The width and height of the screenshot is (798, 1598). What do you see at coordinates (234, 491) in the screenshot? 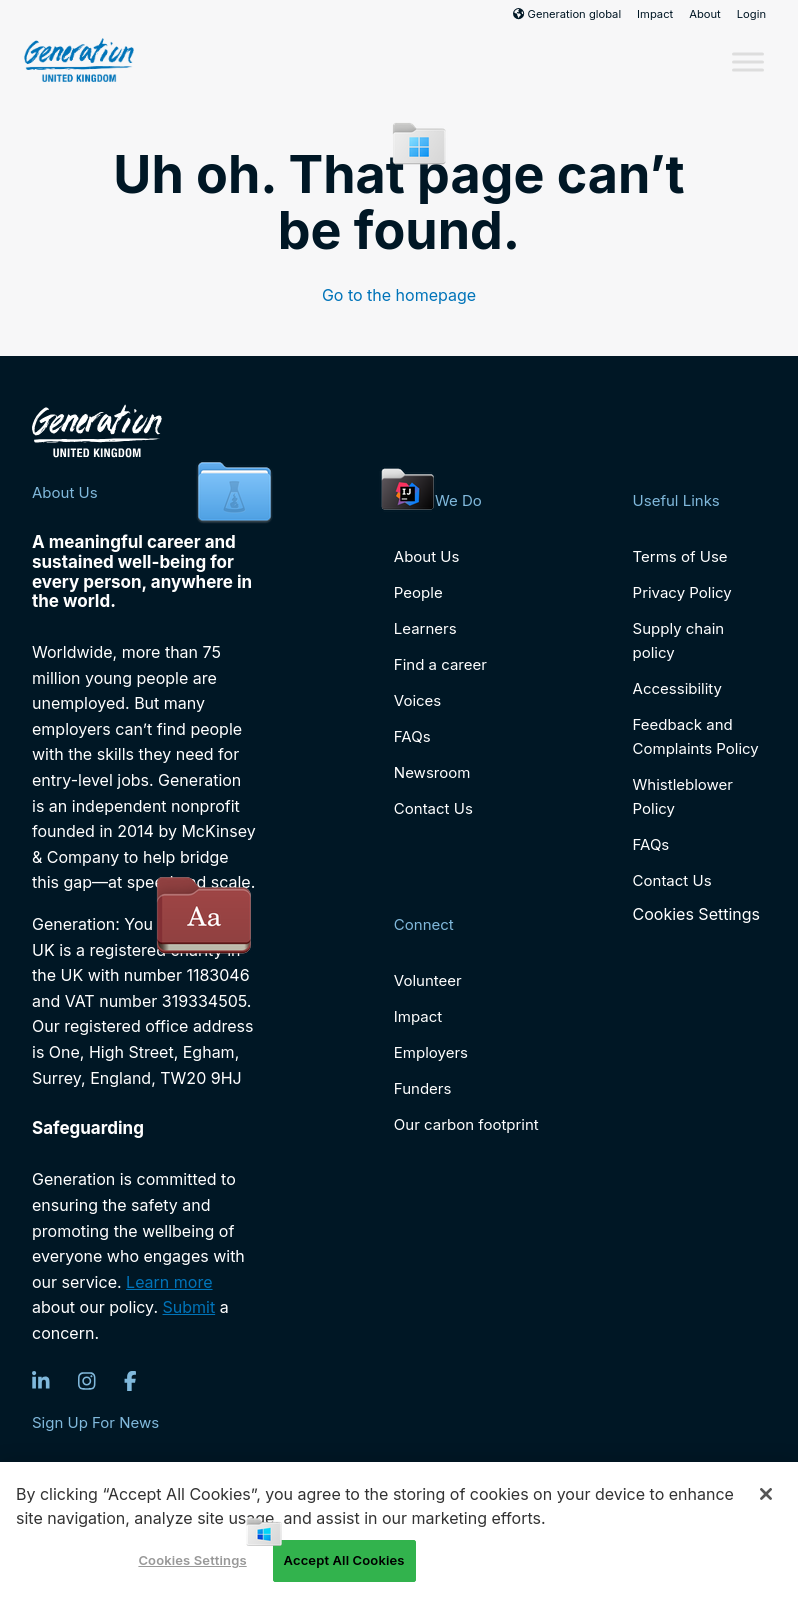
I see `open the Antidote application folder` at bounding box center [234, 491].